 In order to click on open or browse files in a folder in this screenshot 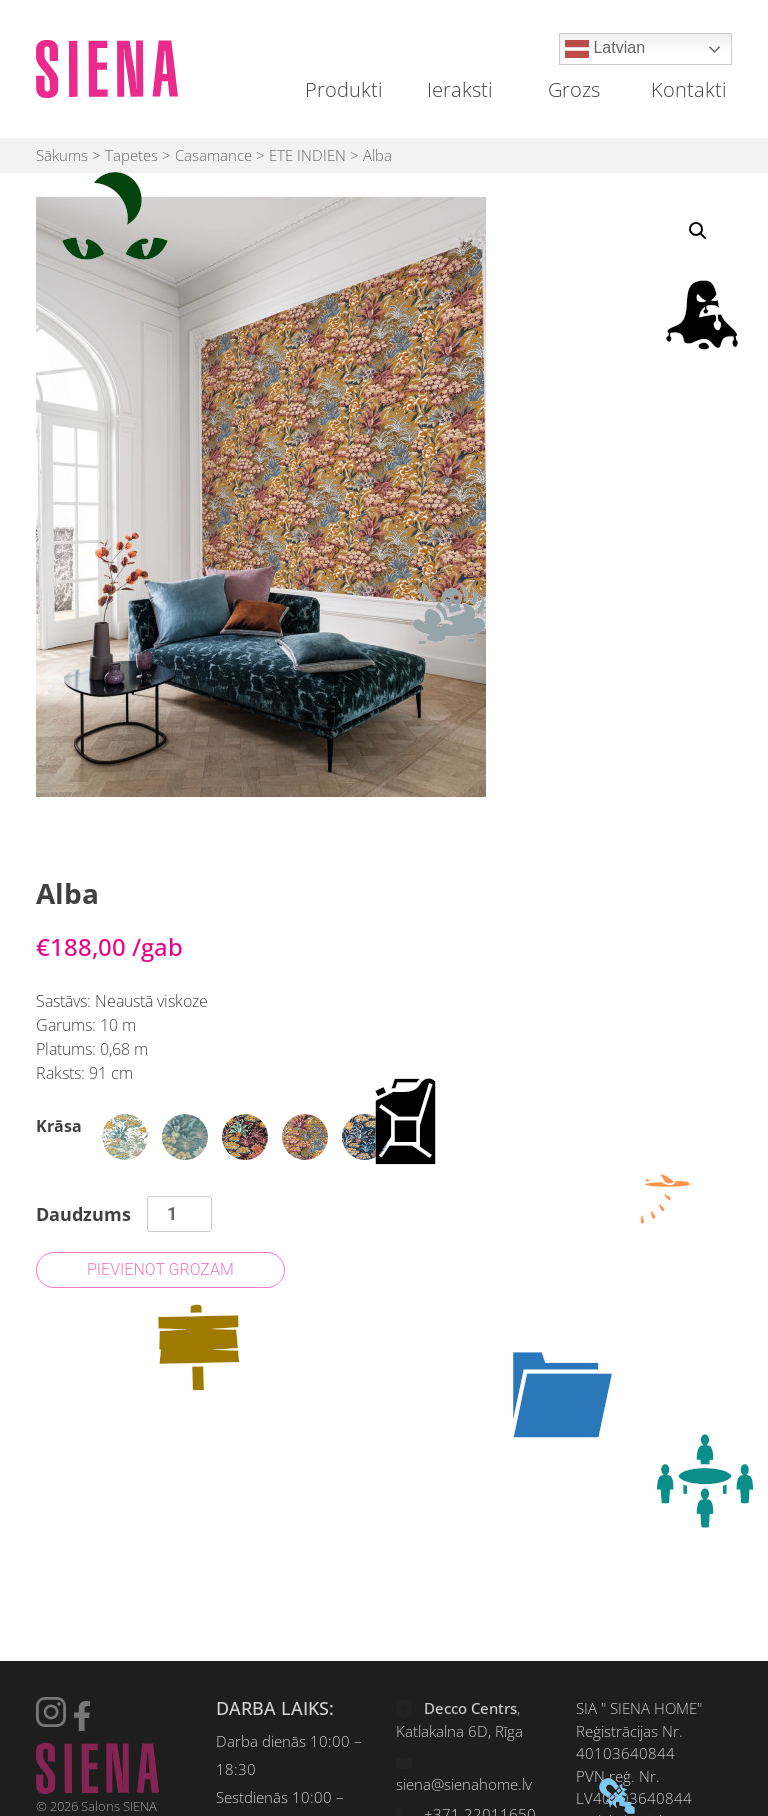, I will do `click(561, 1393)`.